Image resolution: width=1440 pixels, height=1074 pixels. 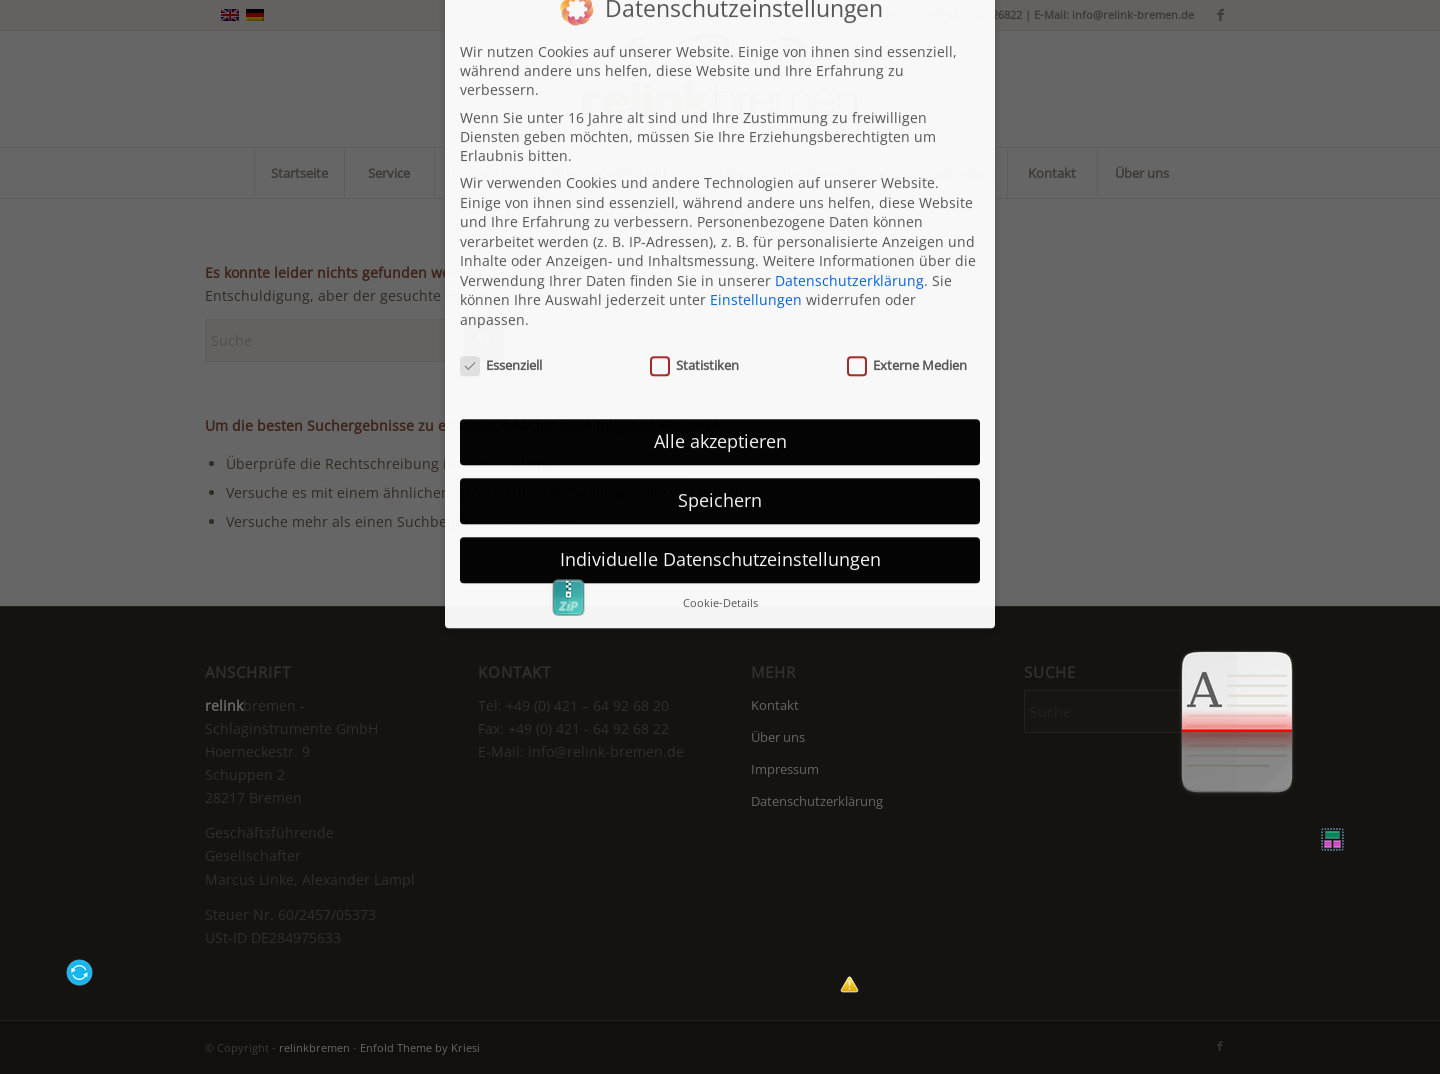 I want to click on indicates a warning or caution alert requiring attention, so click(x=849, y=984).